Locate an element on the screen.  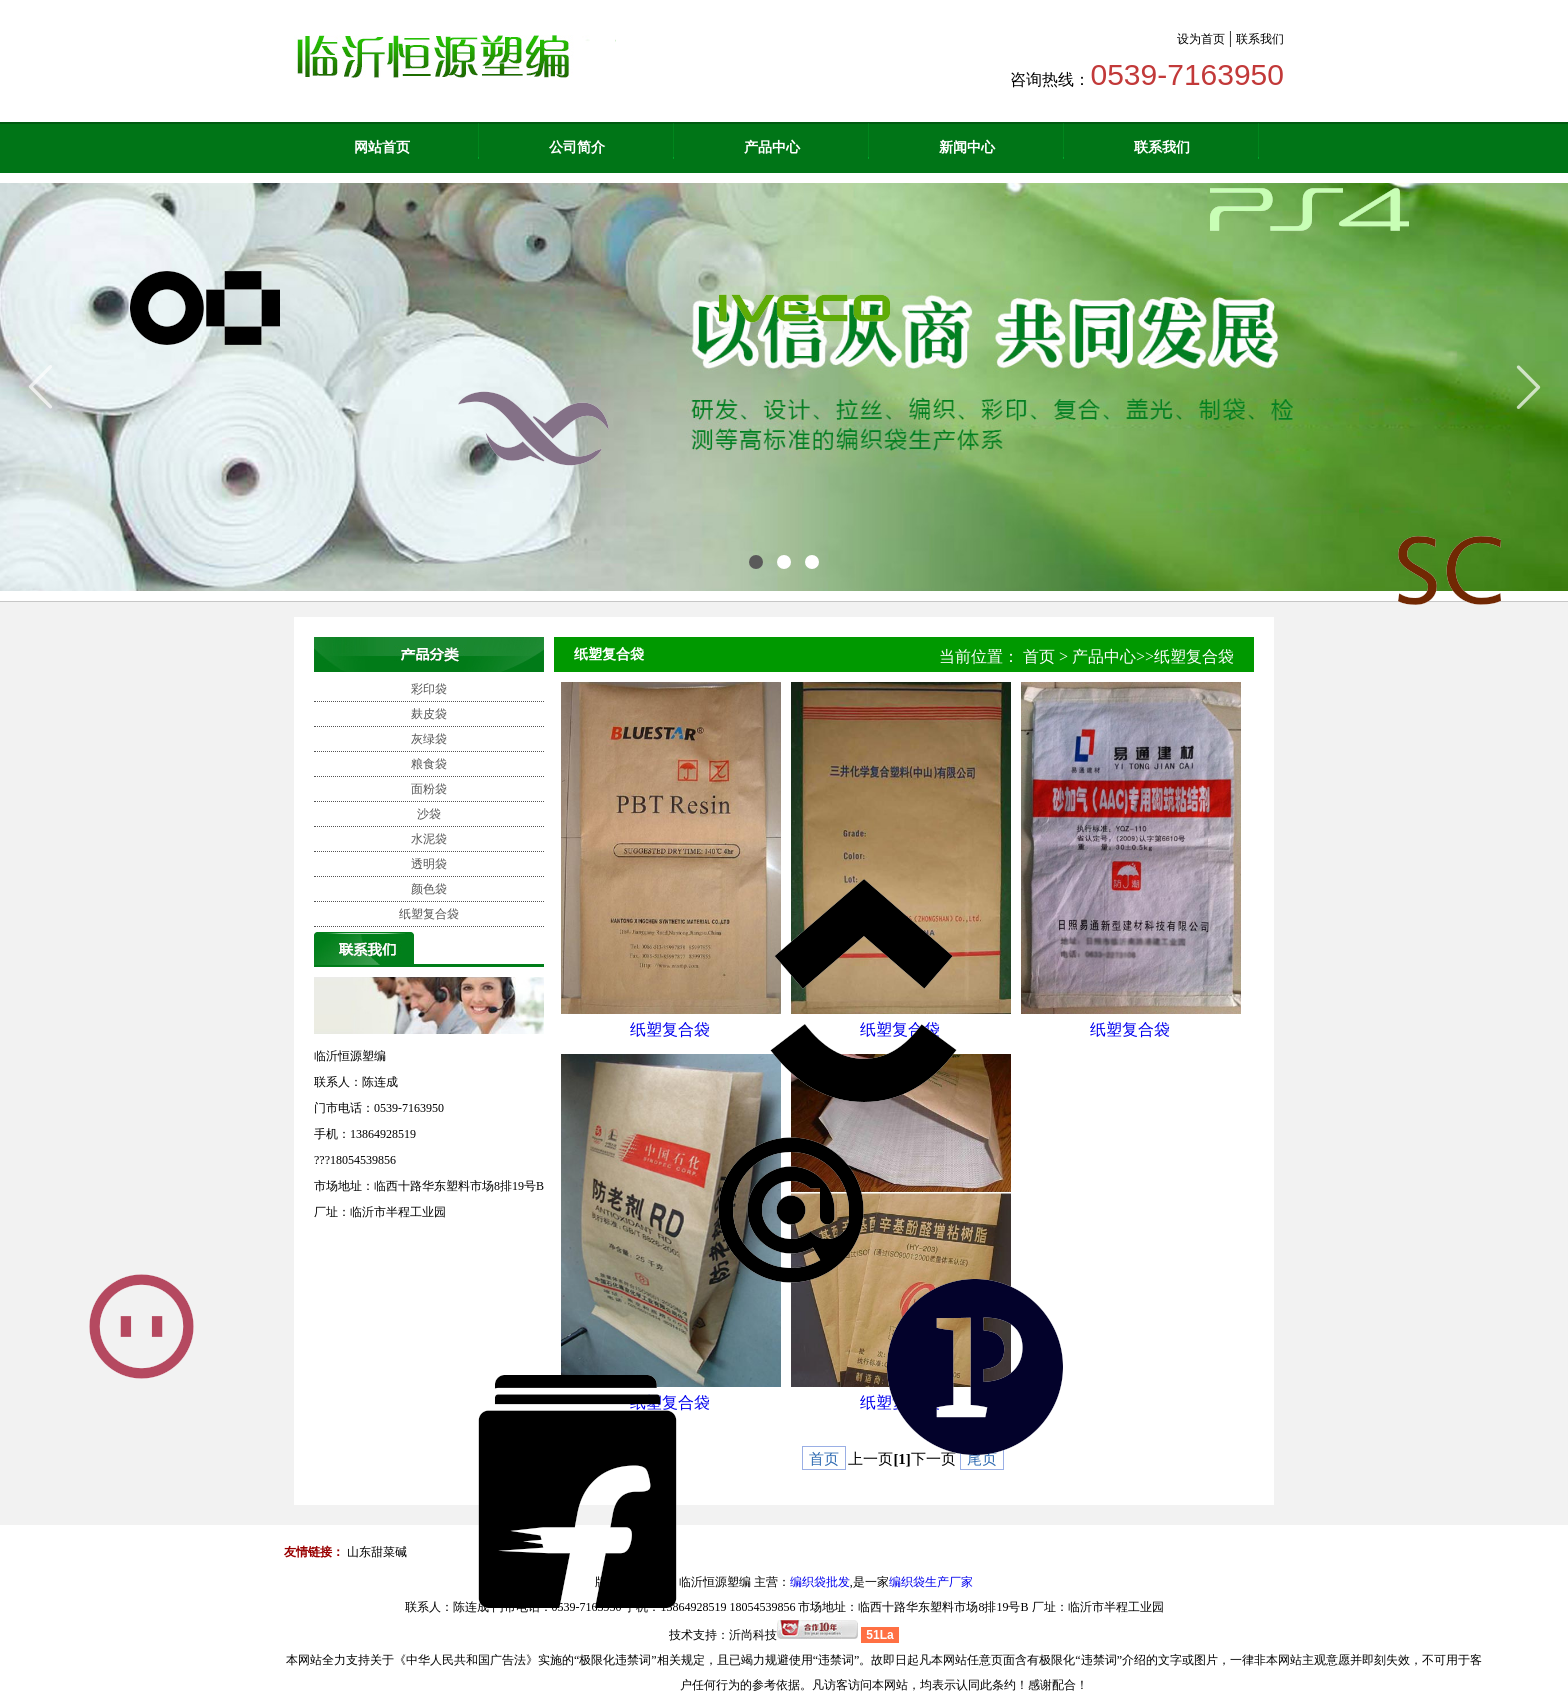
PlayStation 4 brand logo is located at coordinates (1309, 209).